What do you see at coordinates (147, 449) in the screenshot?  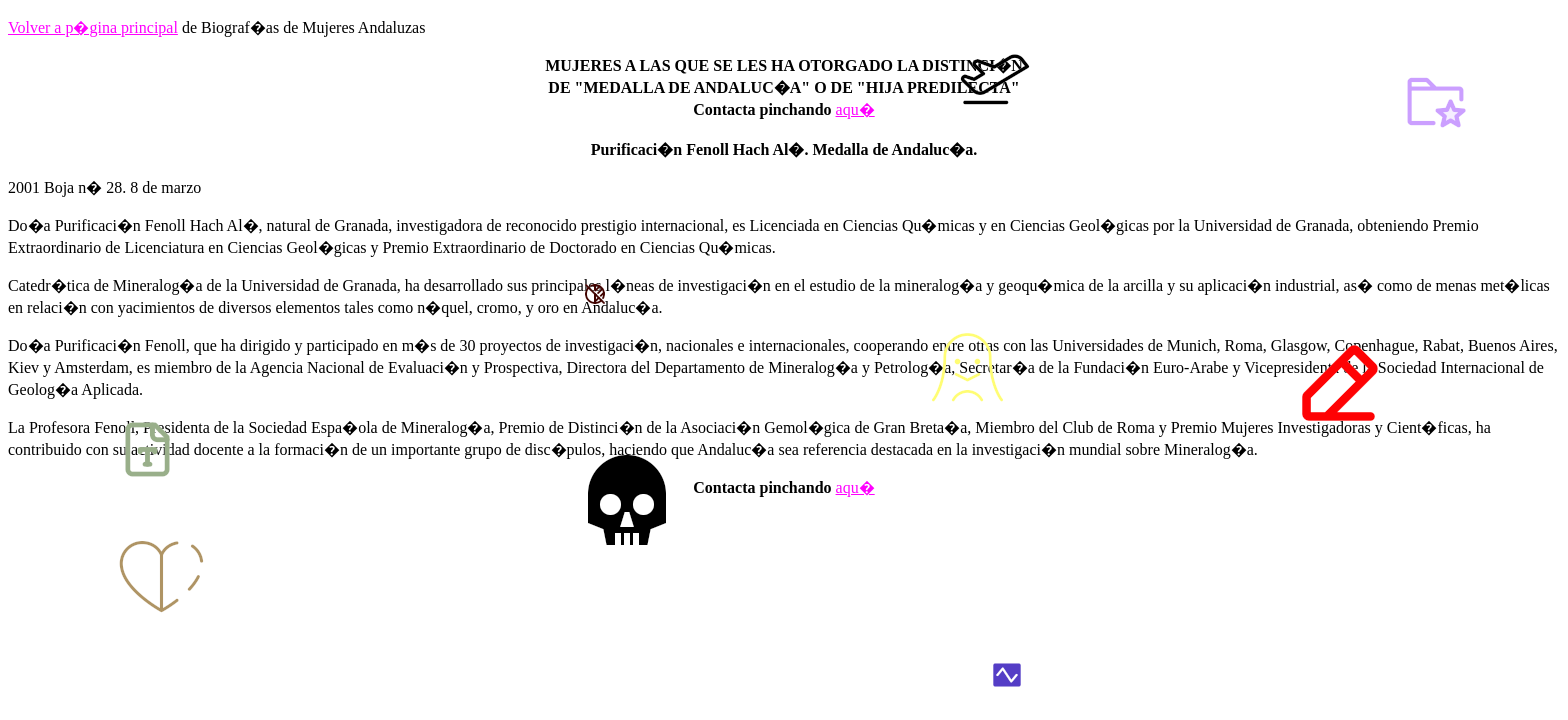 I see `view text or document file type` at bounding box center [147, 449].